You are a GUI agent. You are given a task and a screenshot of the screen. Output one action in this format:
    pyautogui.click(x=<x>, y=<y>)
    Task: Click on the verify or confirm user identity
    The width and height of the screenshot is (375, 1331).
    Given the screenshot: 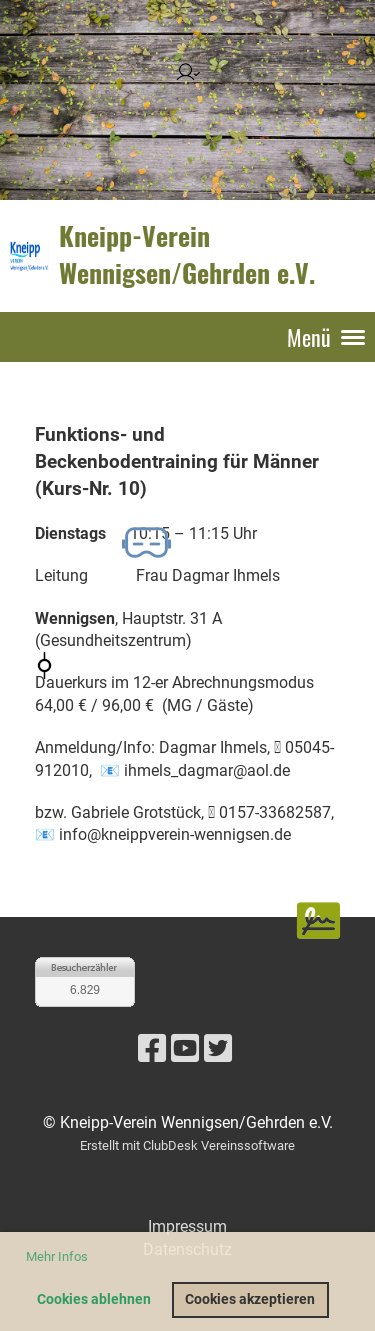 What is the action you would take?
    pyautogui.click(x=187, y=72)
    